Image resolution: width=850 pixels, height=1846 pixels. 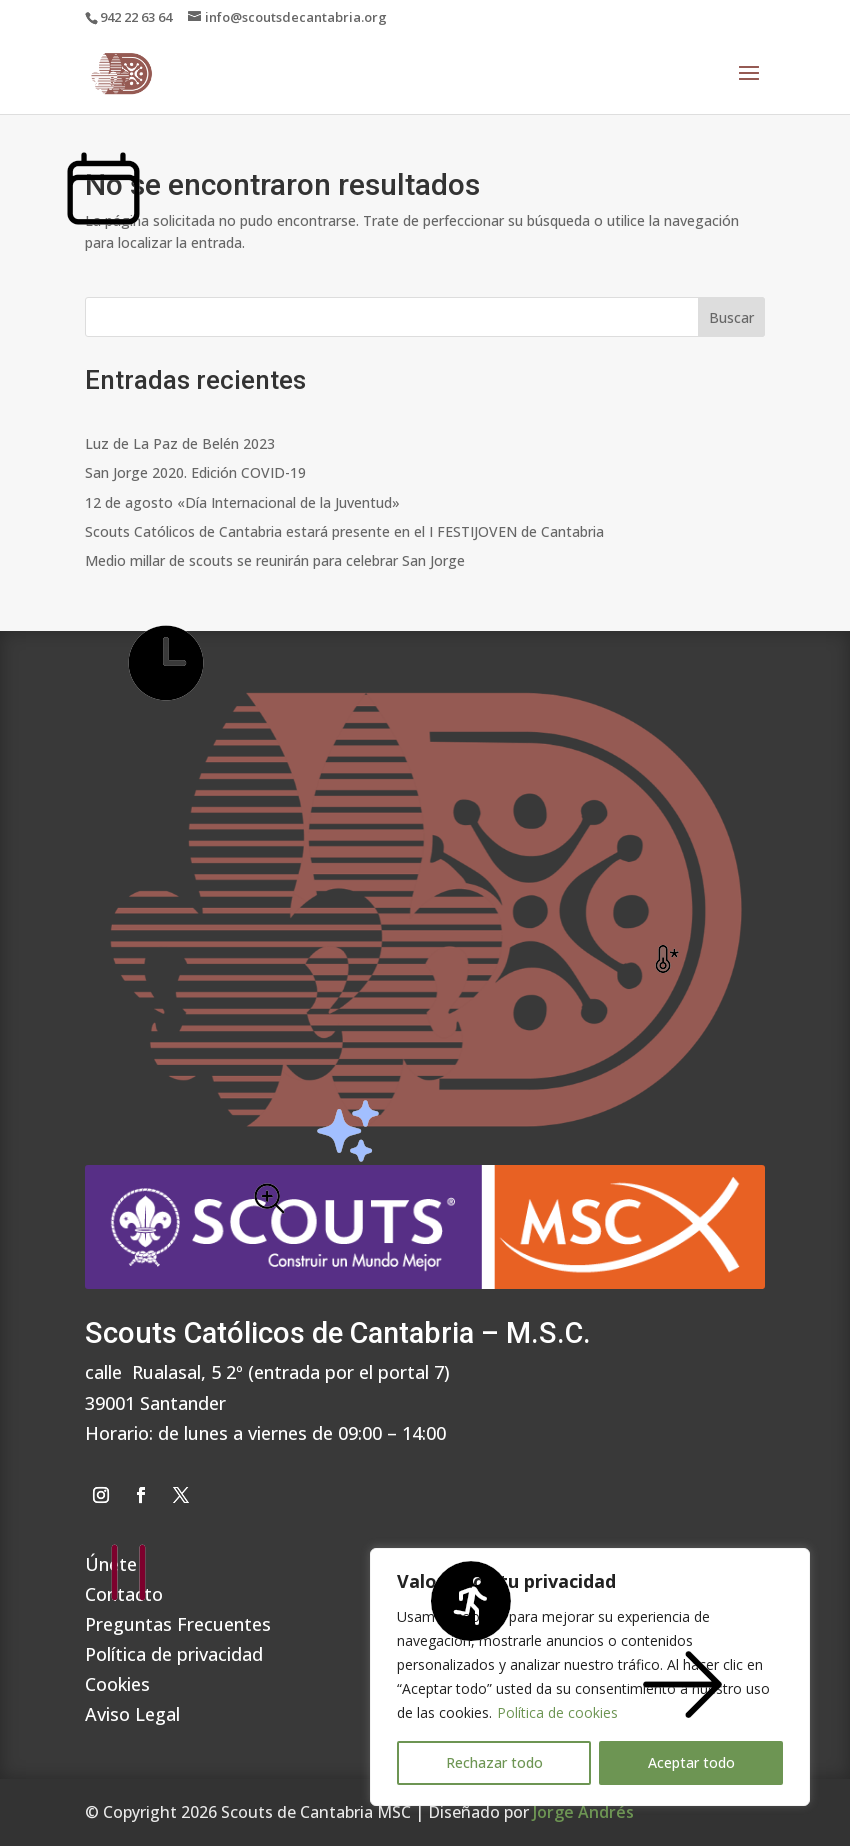 What do you see at coordinates (682, 1684) in the screenshot?
I see `navigate to the next item or page` at bounding box center [682, 1684].